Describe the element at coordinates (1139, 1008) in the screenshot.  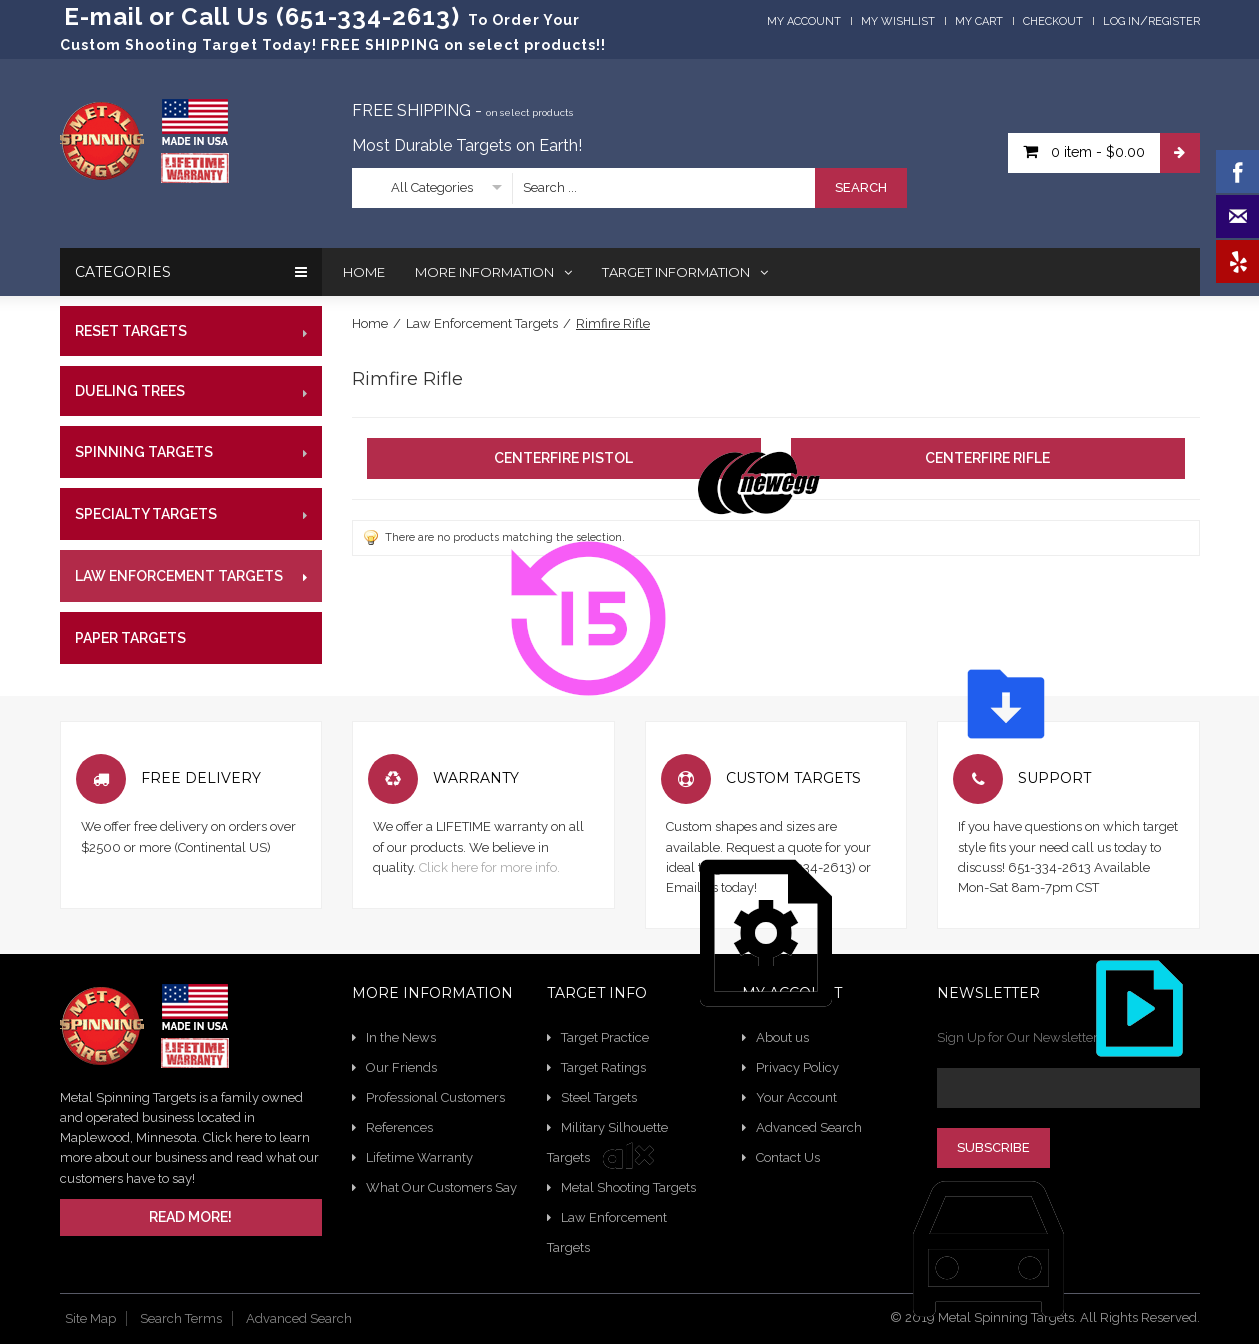
I see `open a video file` at that location.